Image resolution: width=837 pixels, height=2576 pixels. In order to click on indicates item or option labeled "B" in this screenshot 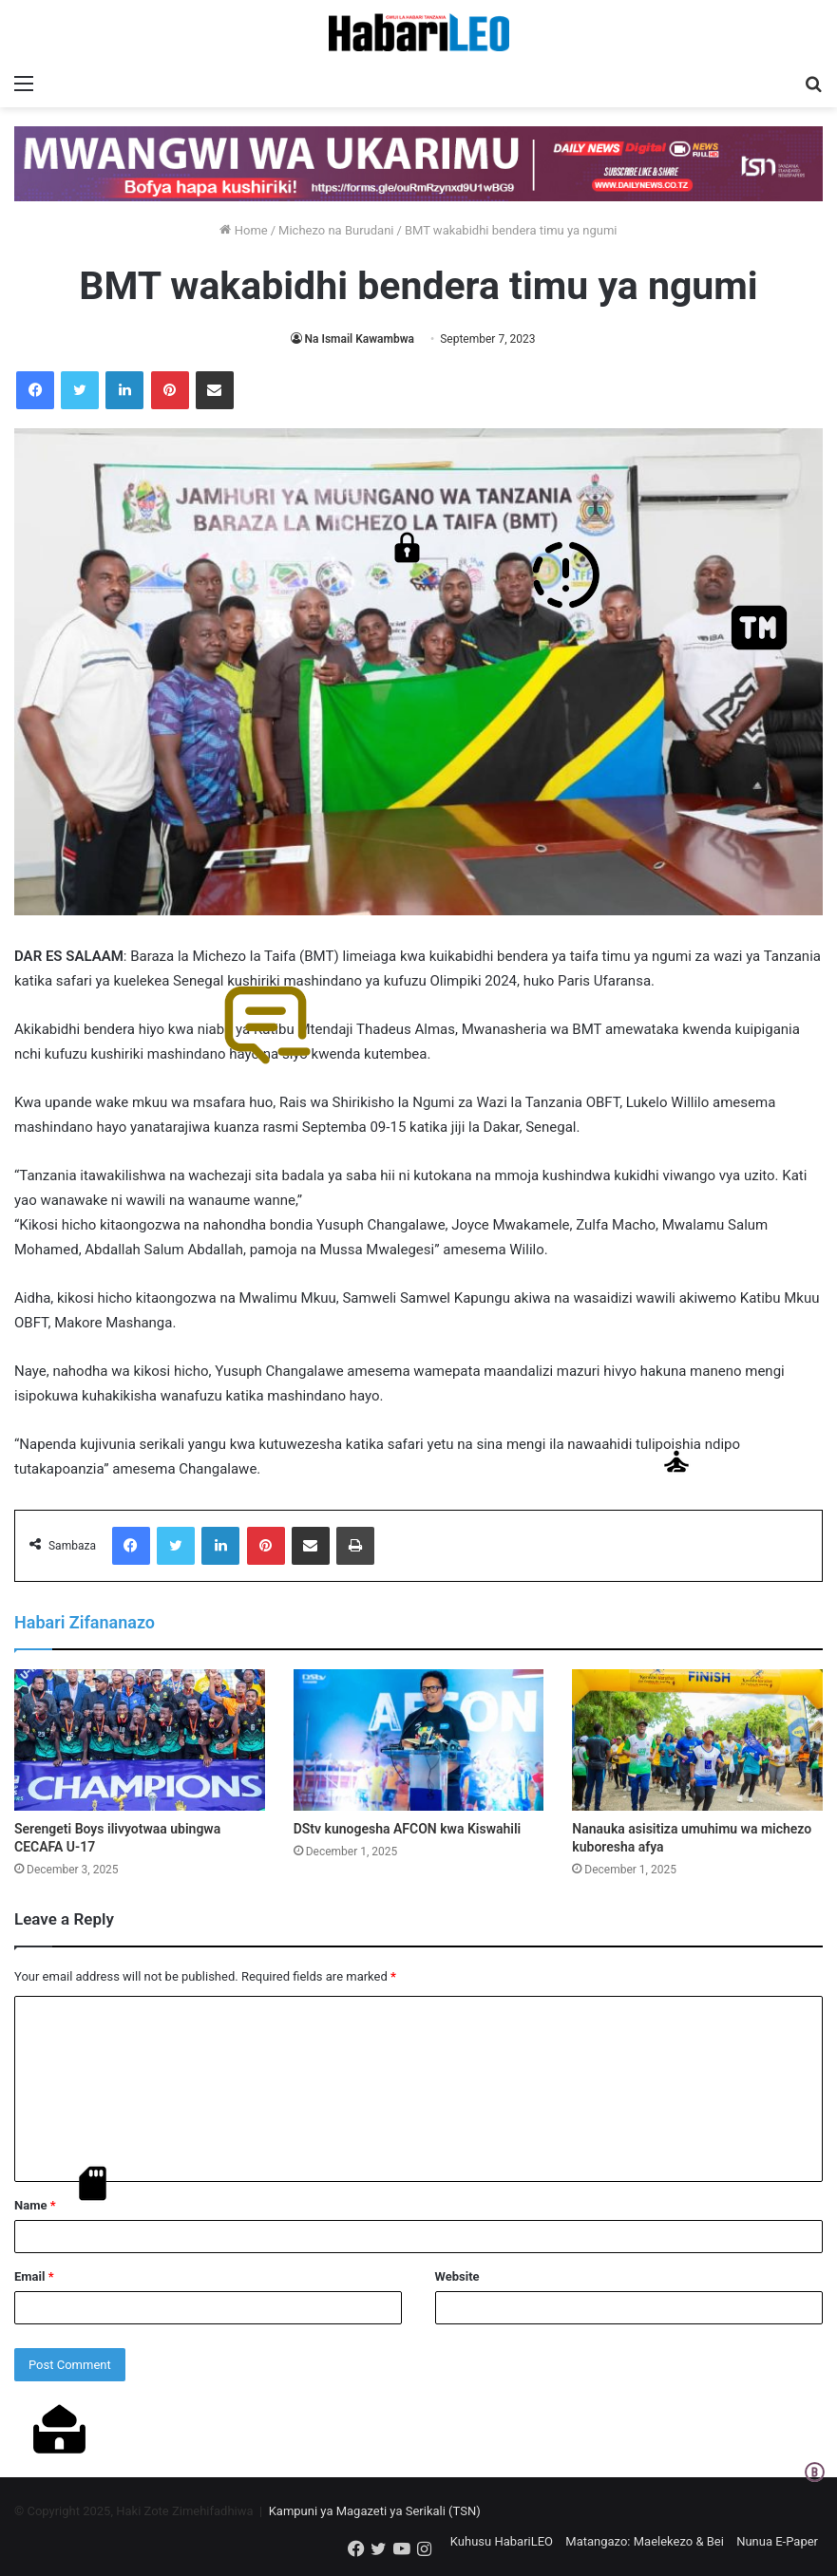, I will do `click(814, 2472)`.